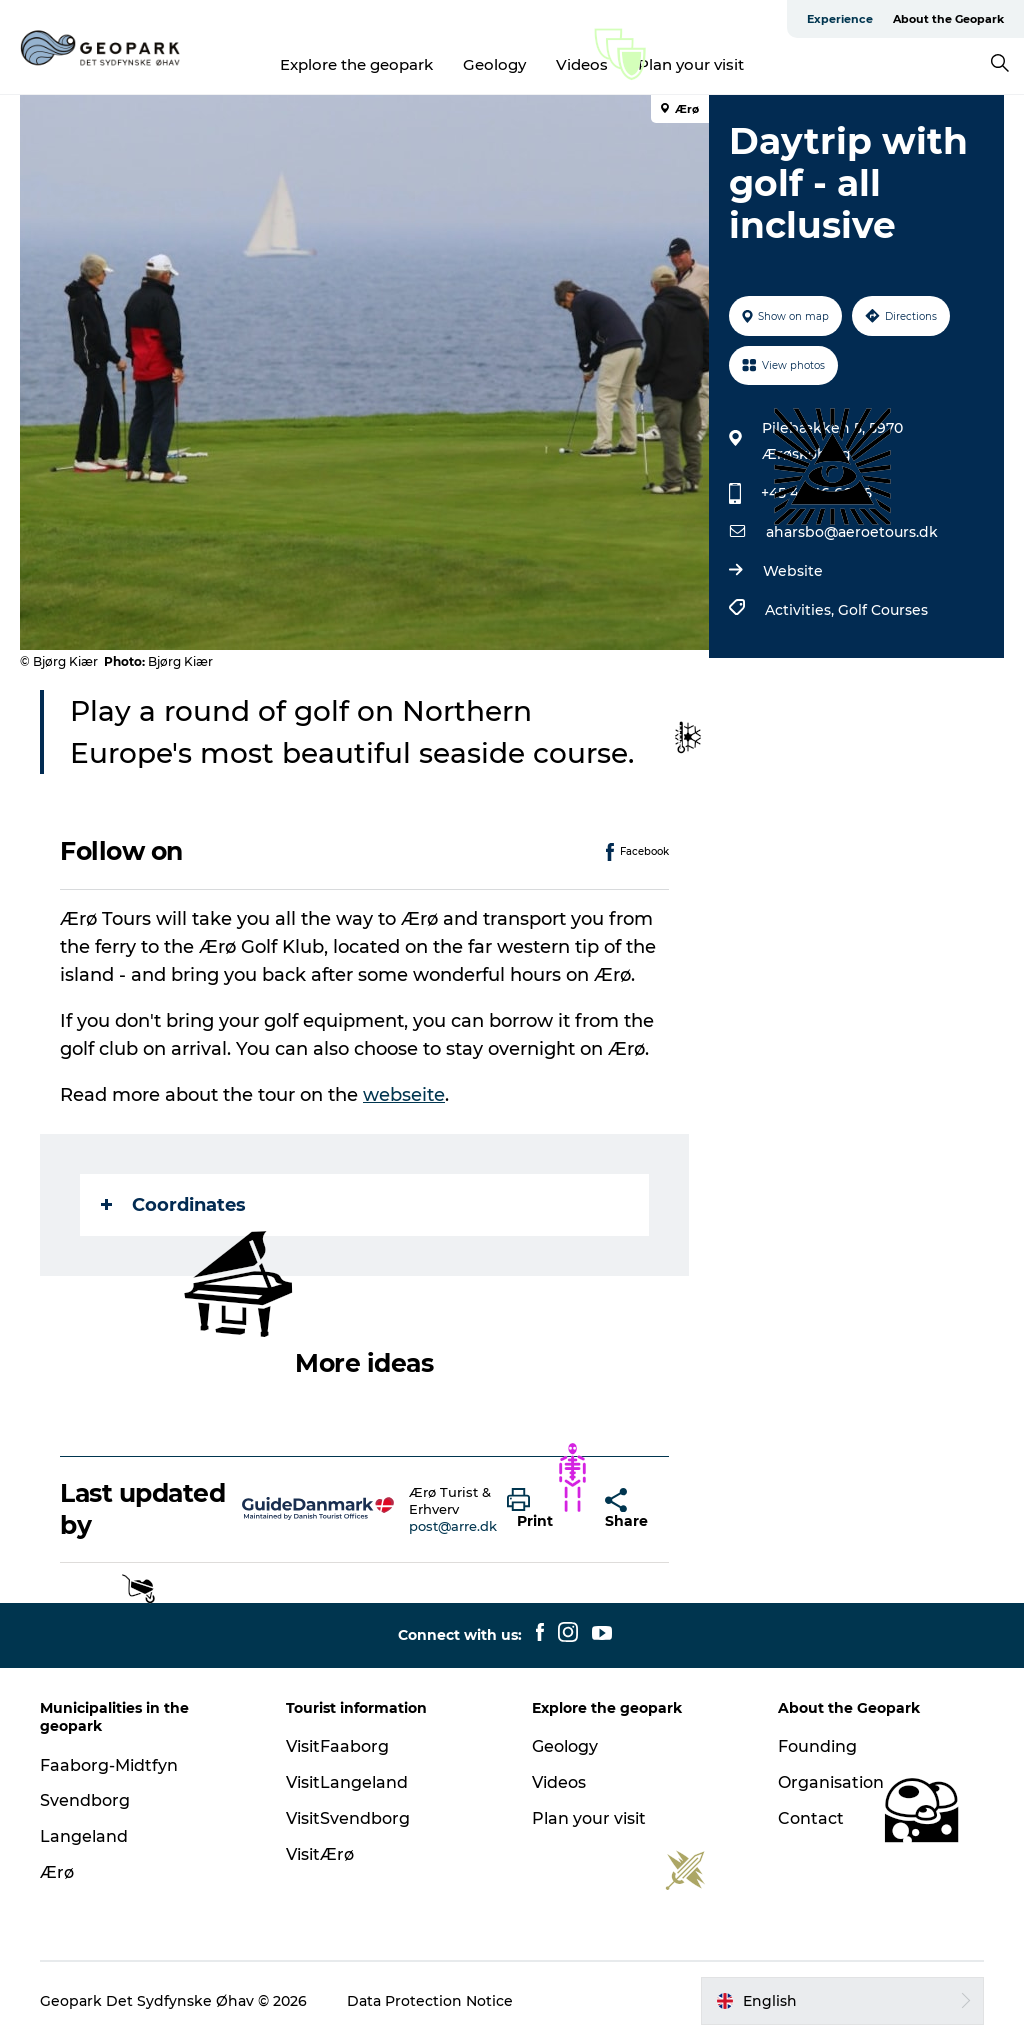 This screenshot has width=1024, height=2040. What do you see at coordinates (685, 1871) in the screenshot?
I see `indicates damage taken or combat injury` at bounding box center [685, 1871].